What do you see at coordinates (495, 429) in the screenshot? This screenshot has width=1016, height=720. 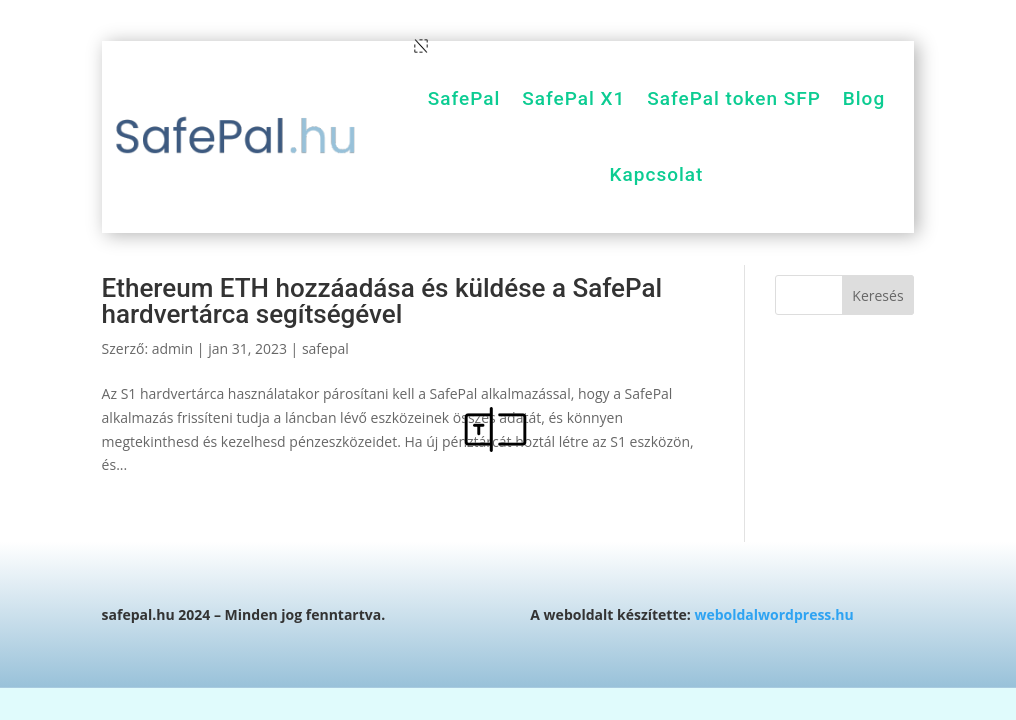 I see `enter or edit text in a text field` at bounding box center [495, 429].